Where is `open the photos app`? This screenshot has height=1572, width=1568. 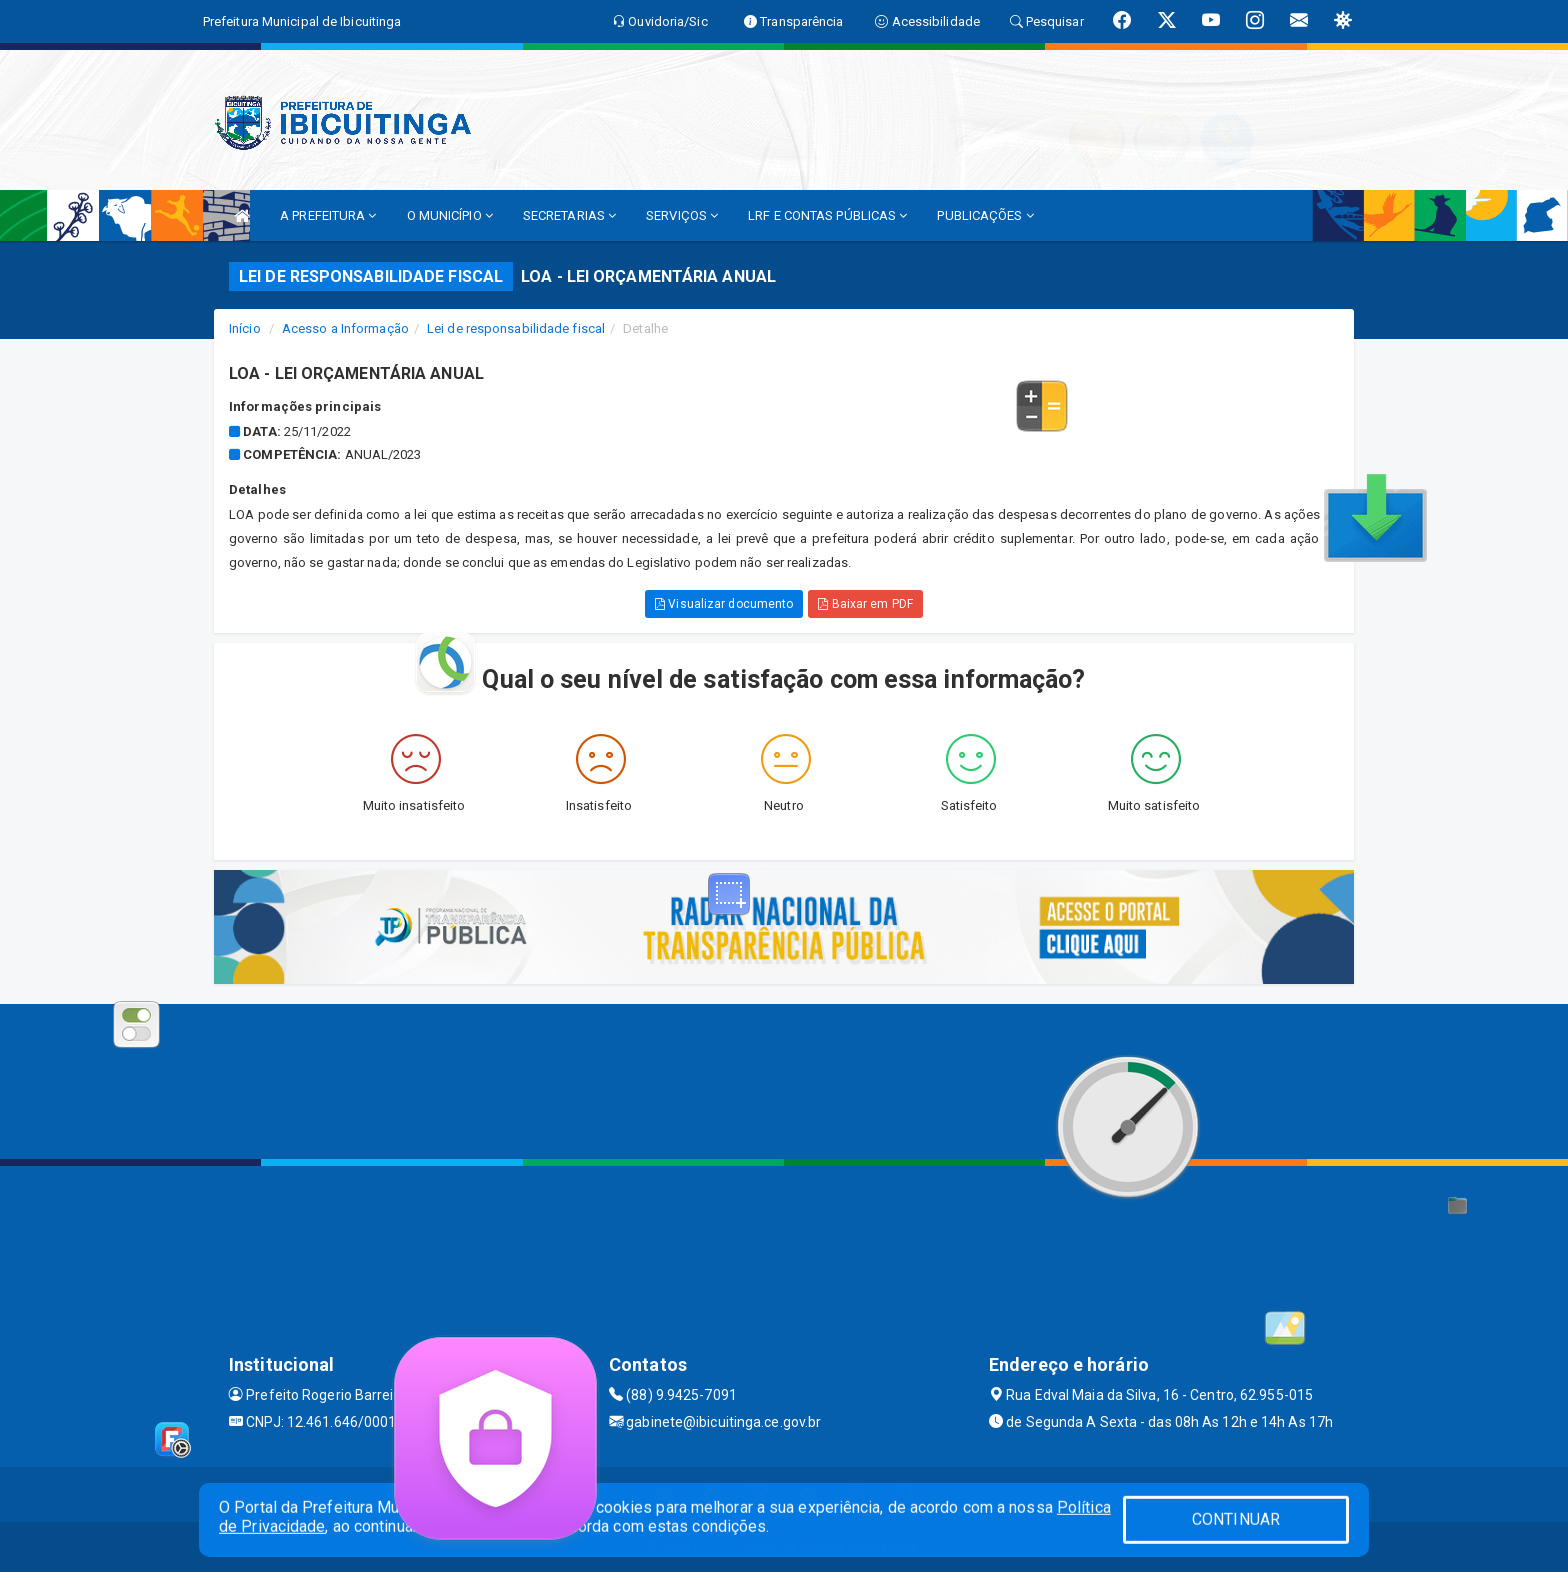
open the photos app is located at coordinates (1285, 1328).